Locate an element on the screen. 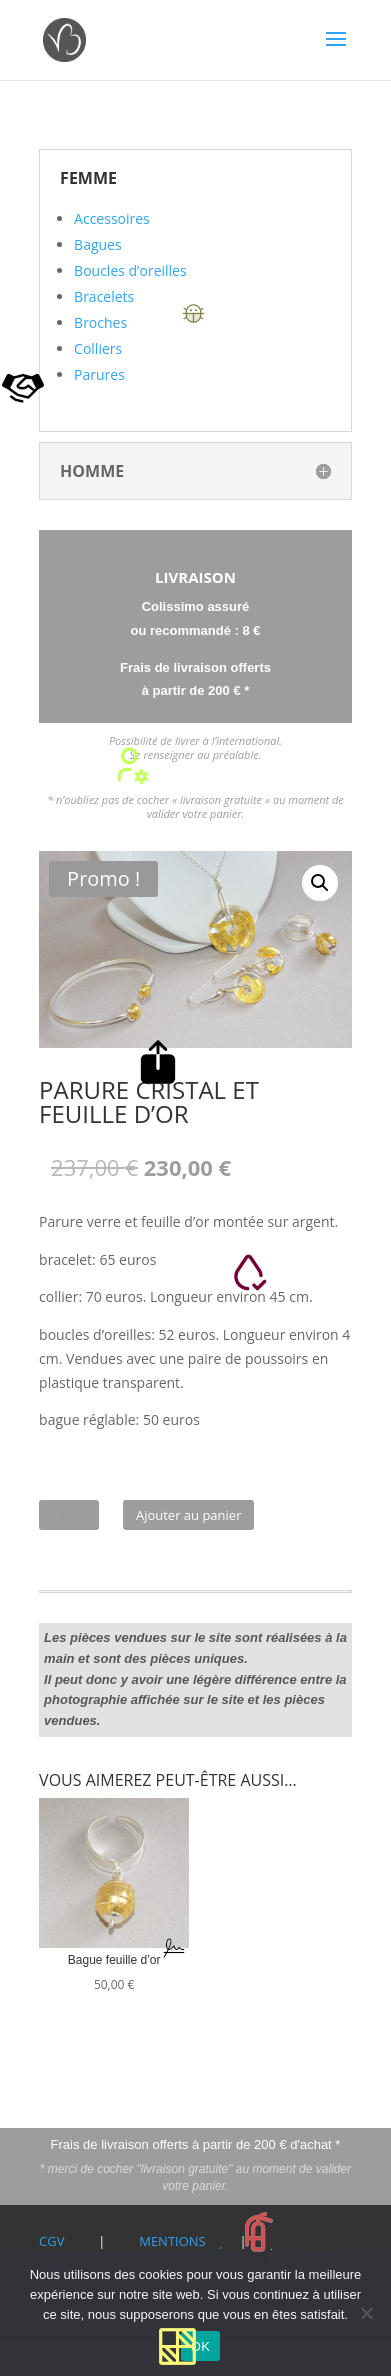 The height and width of the screenshot is (2376, 391). add your signature to a document is located at coordinates (174, 1948).